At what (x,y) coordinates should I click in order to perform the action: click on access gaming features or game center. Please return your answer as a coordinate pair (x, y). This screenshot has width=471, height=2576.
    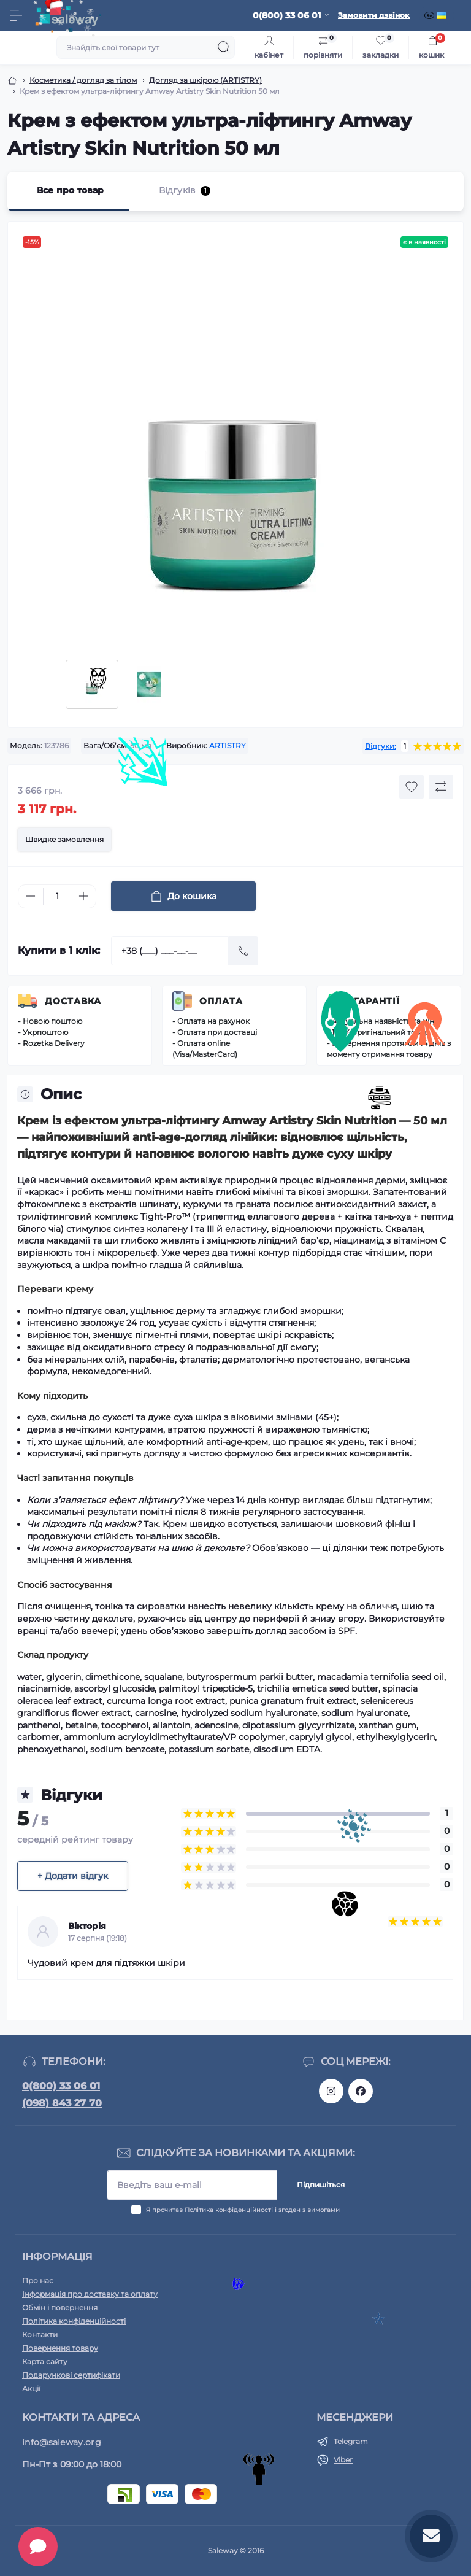
    Looking at the image, I should click on (379, 1097).